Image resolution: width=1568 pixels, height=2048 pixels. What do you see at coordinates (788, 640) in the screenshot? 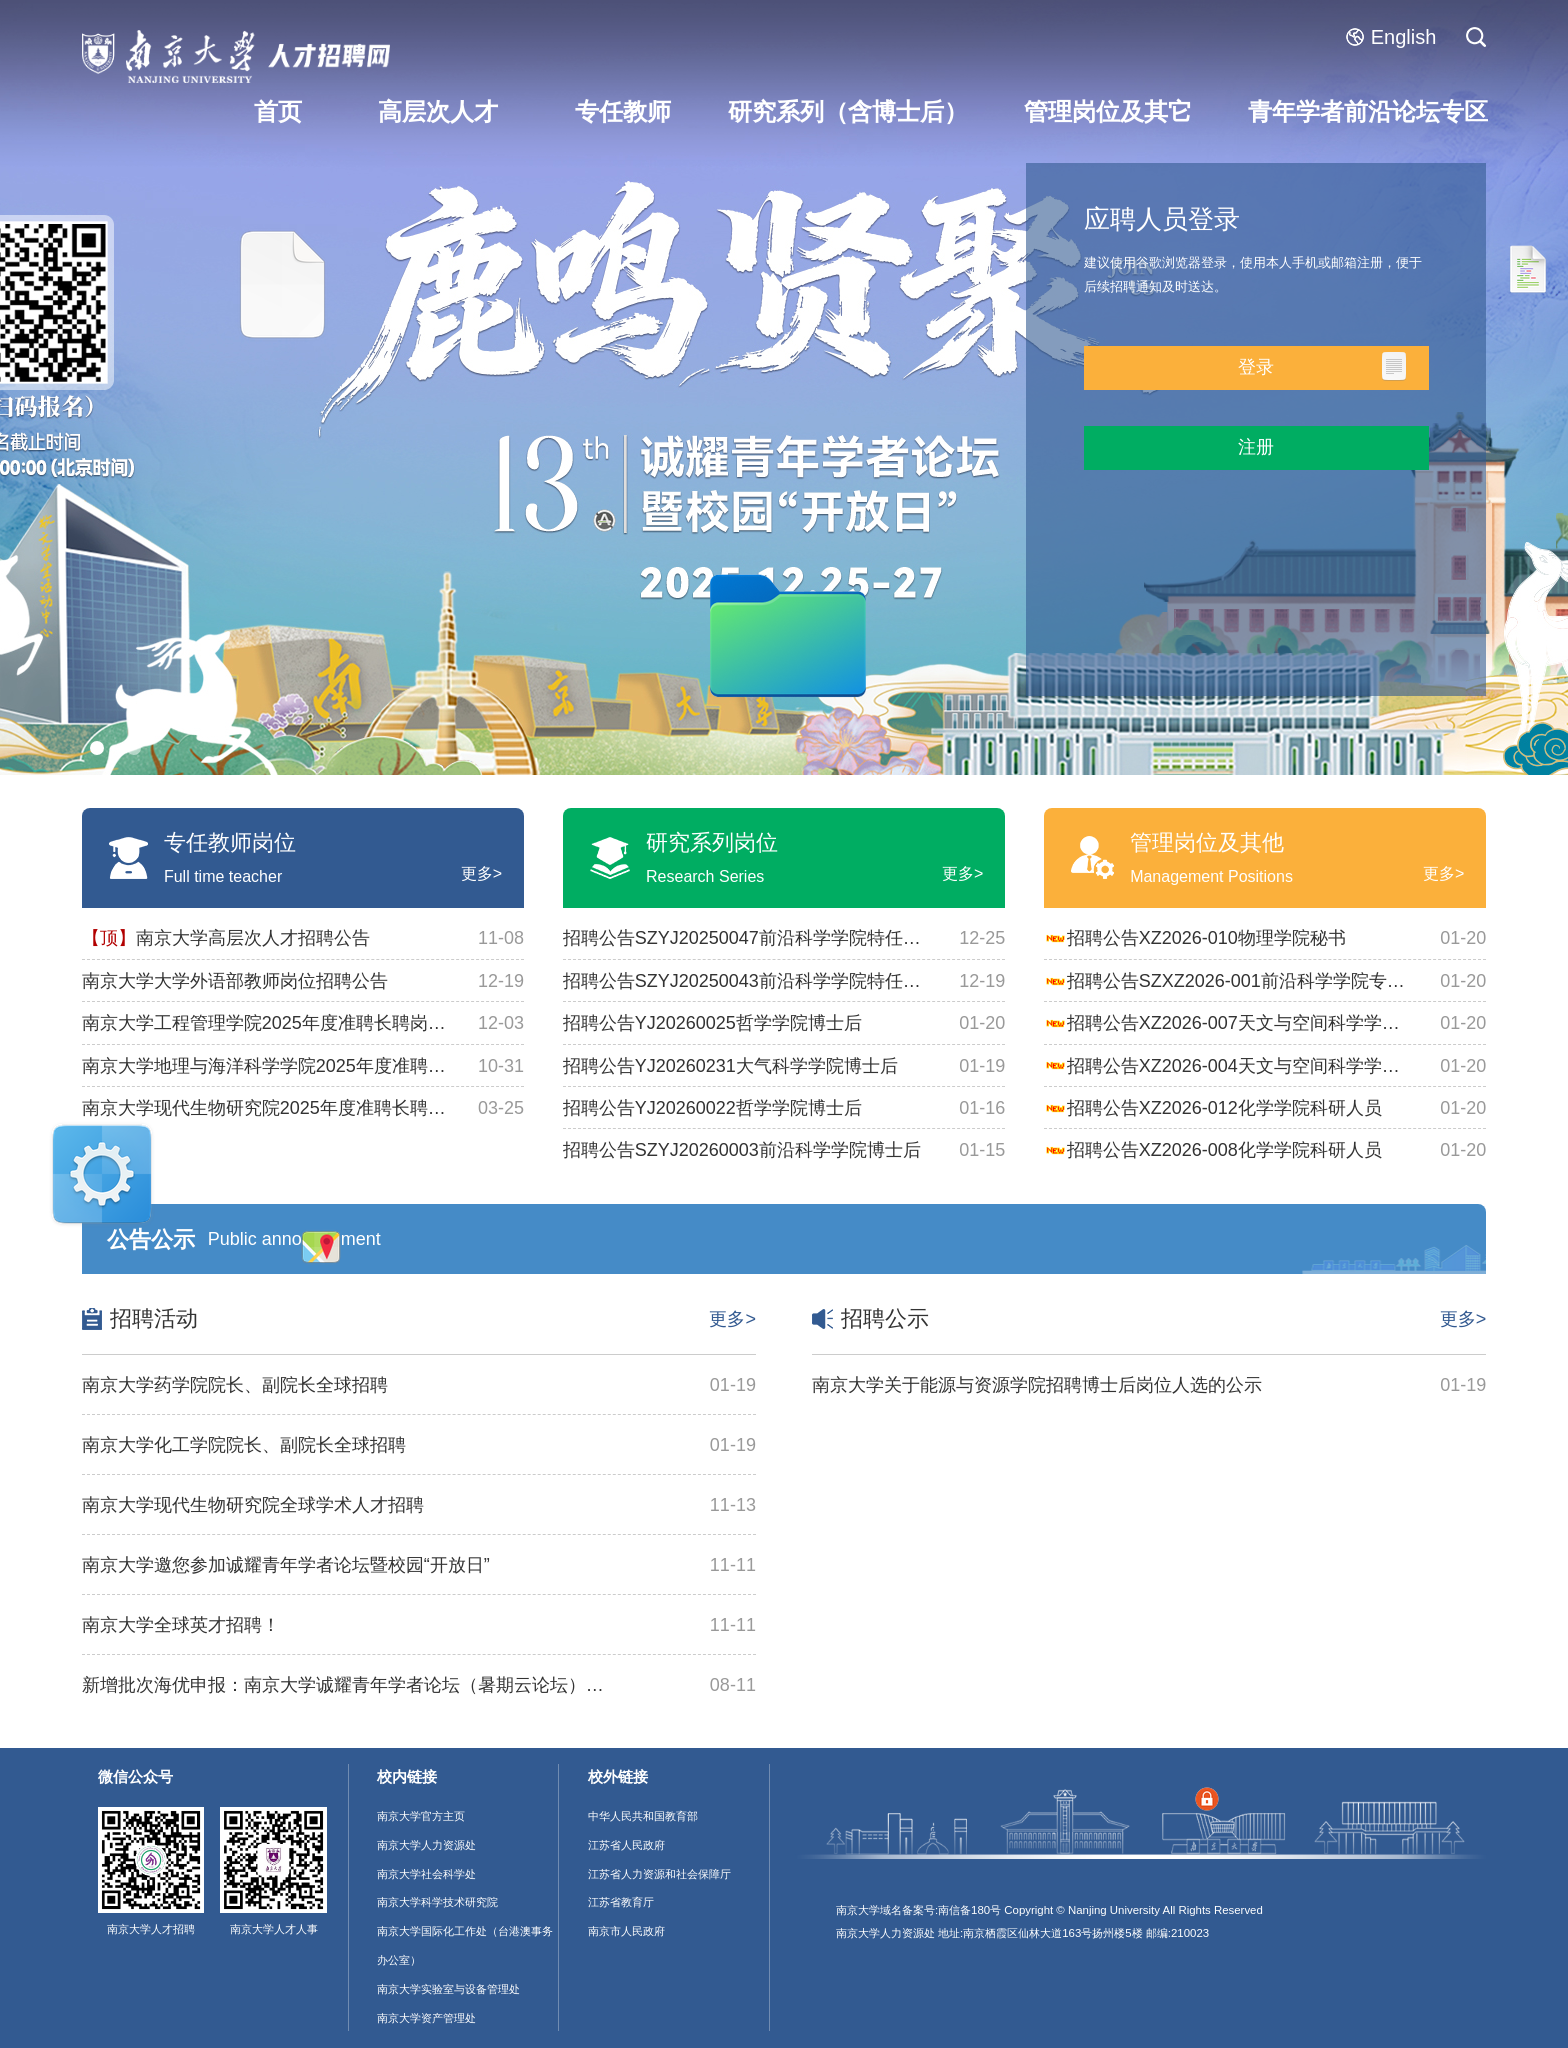
I see `open the color gradient settings folder` at bounding box center [788, 640].